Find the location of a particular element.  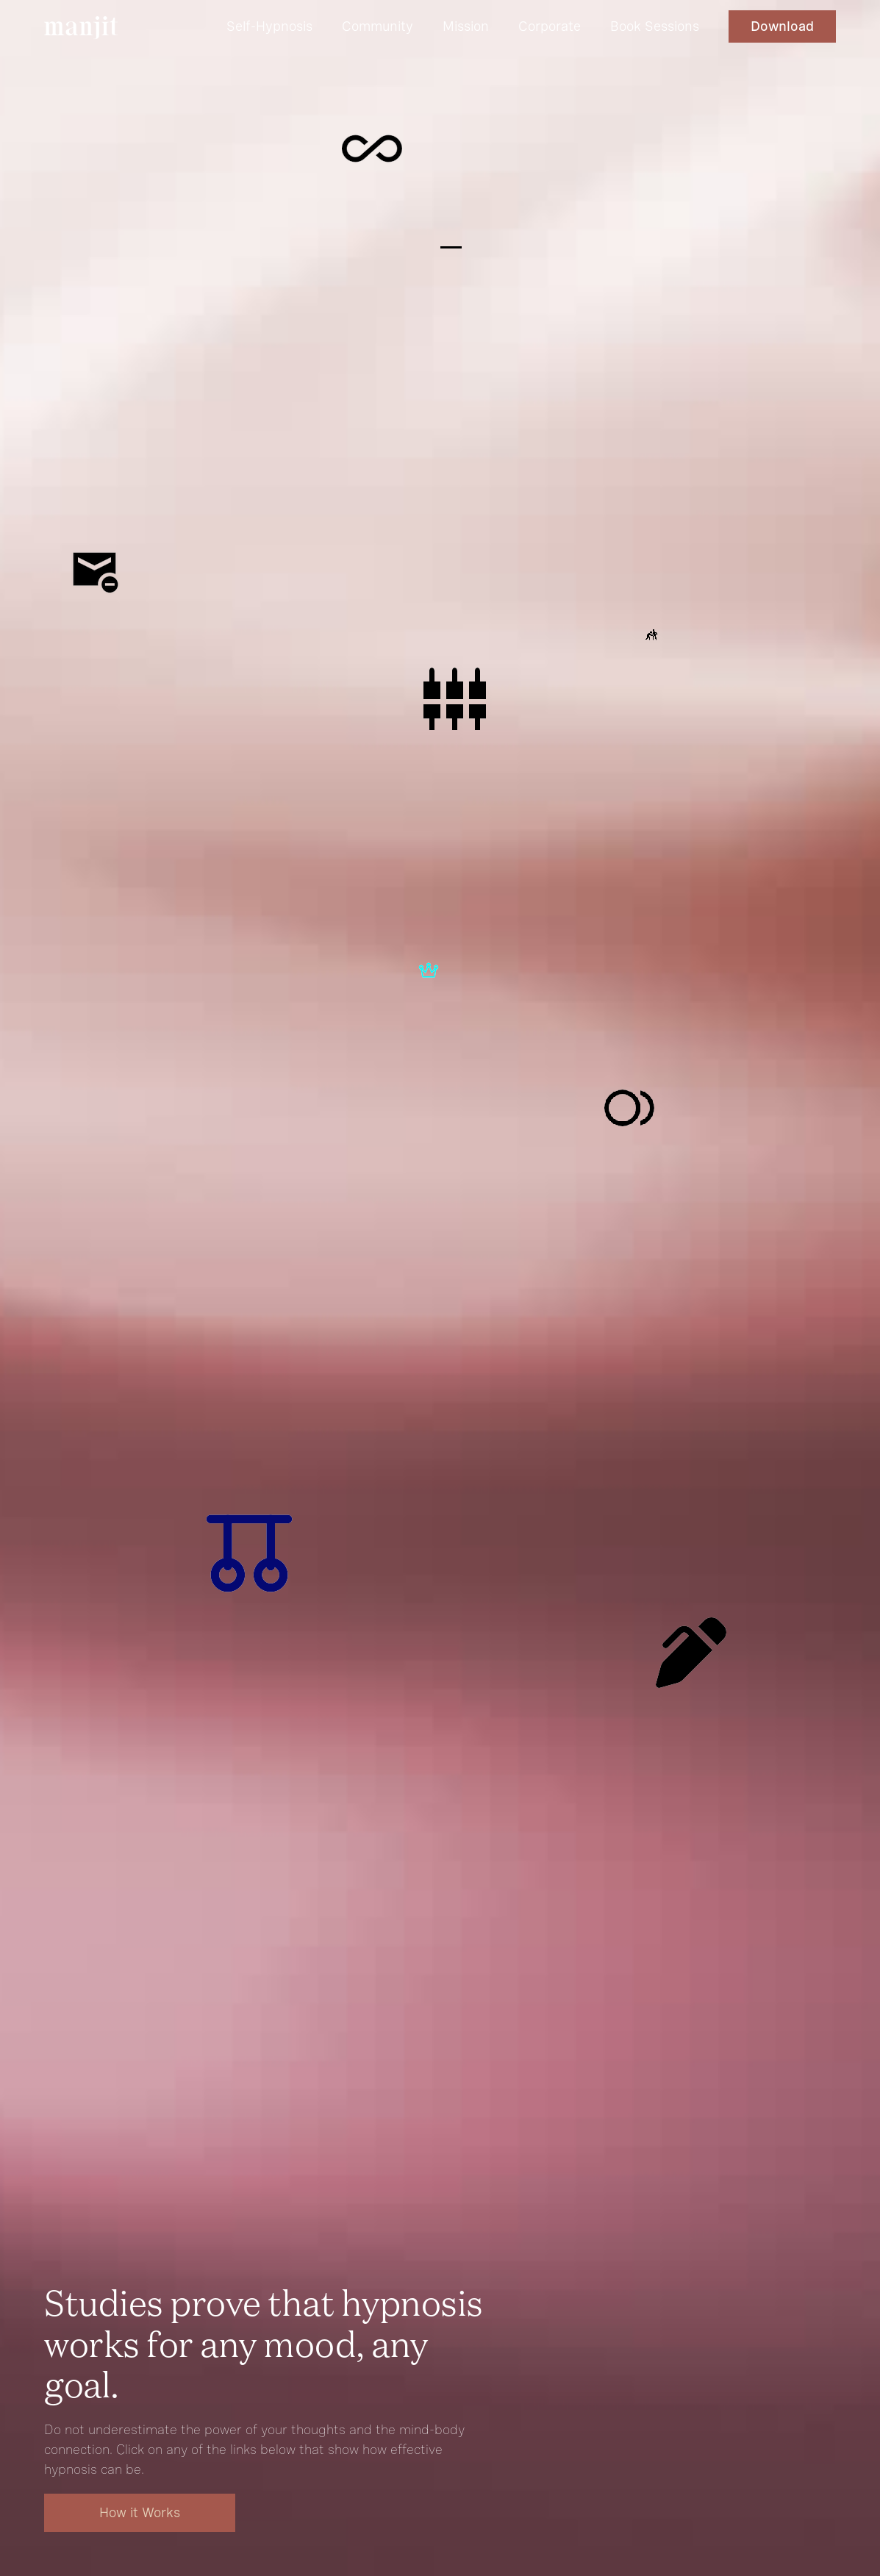

indicates premium or pro subscription status is located at coordinates (429, 971).